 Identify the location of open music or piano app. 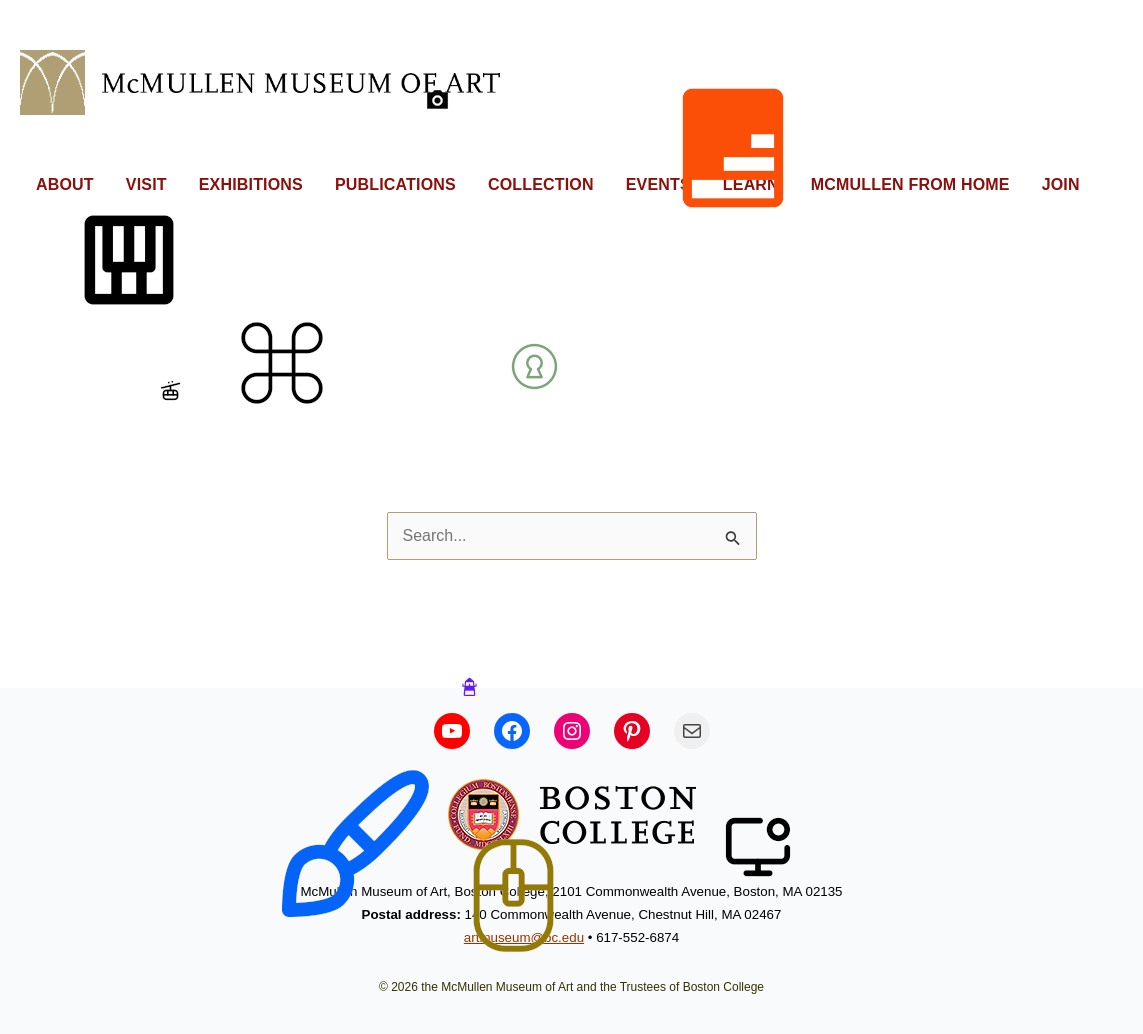
(129, 260).